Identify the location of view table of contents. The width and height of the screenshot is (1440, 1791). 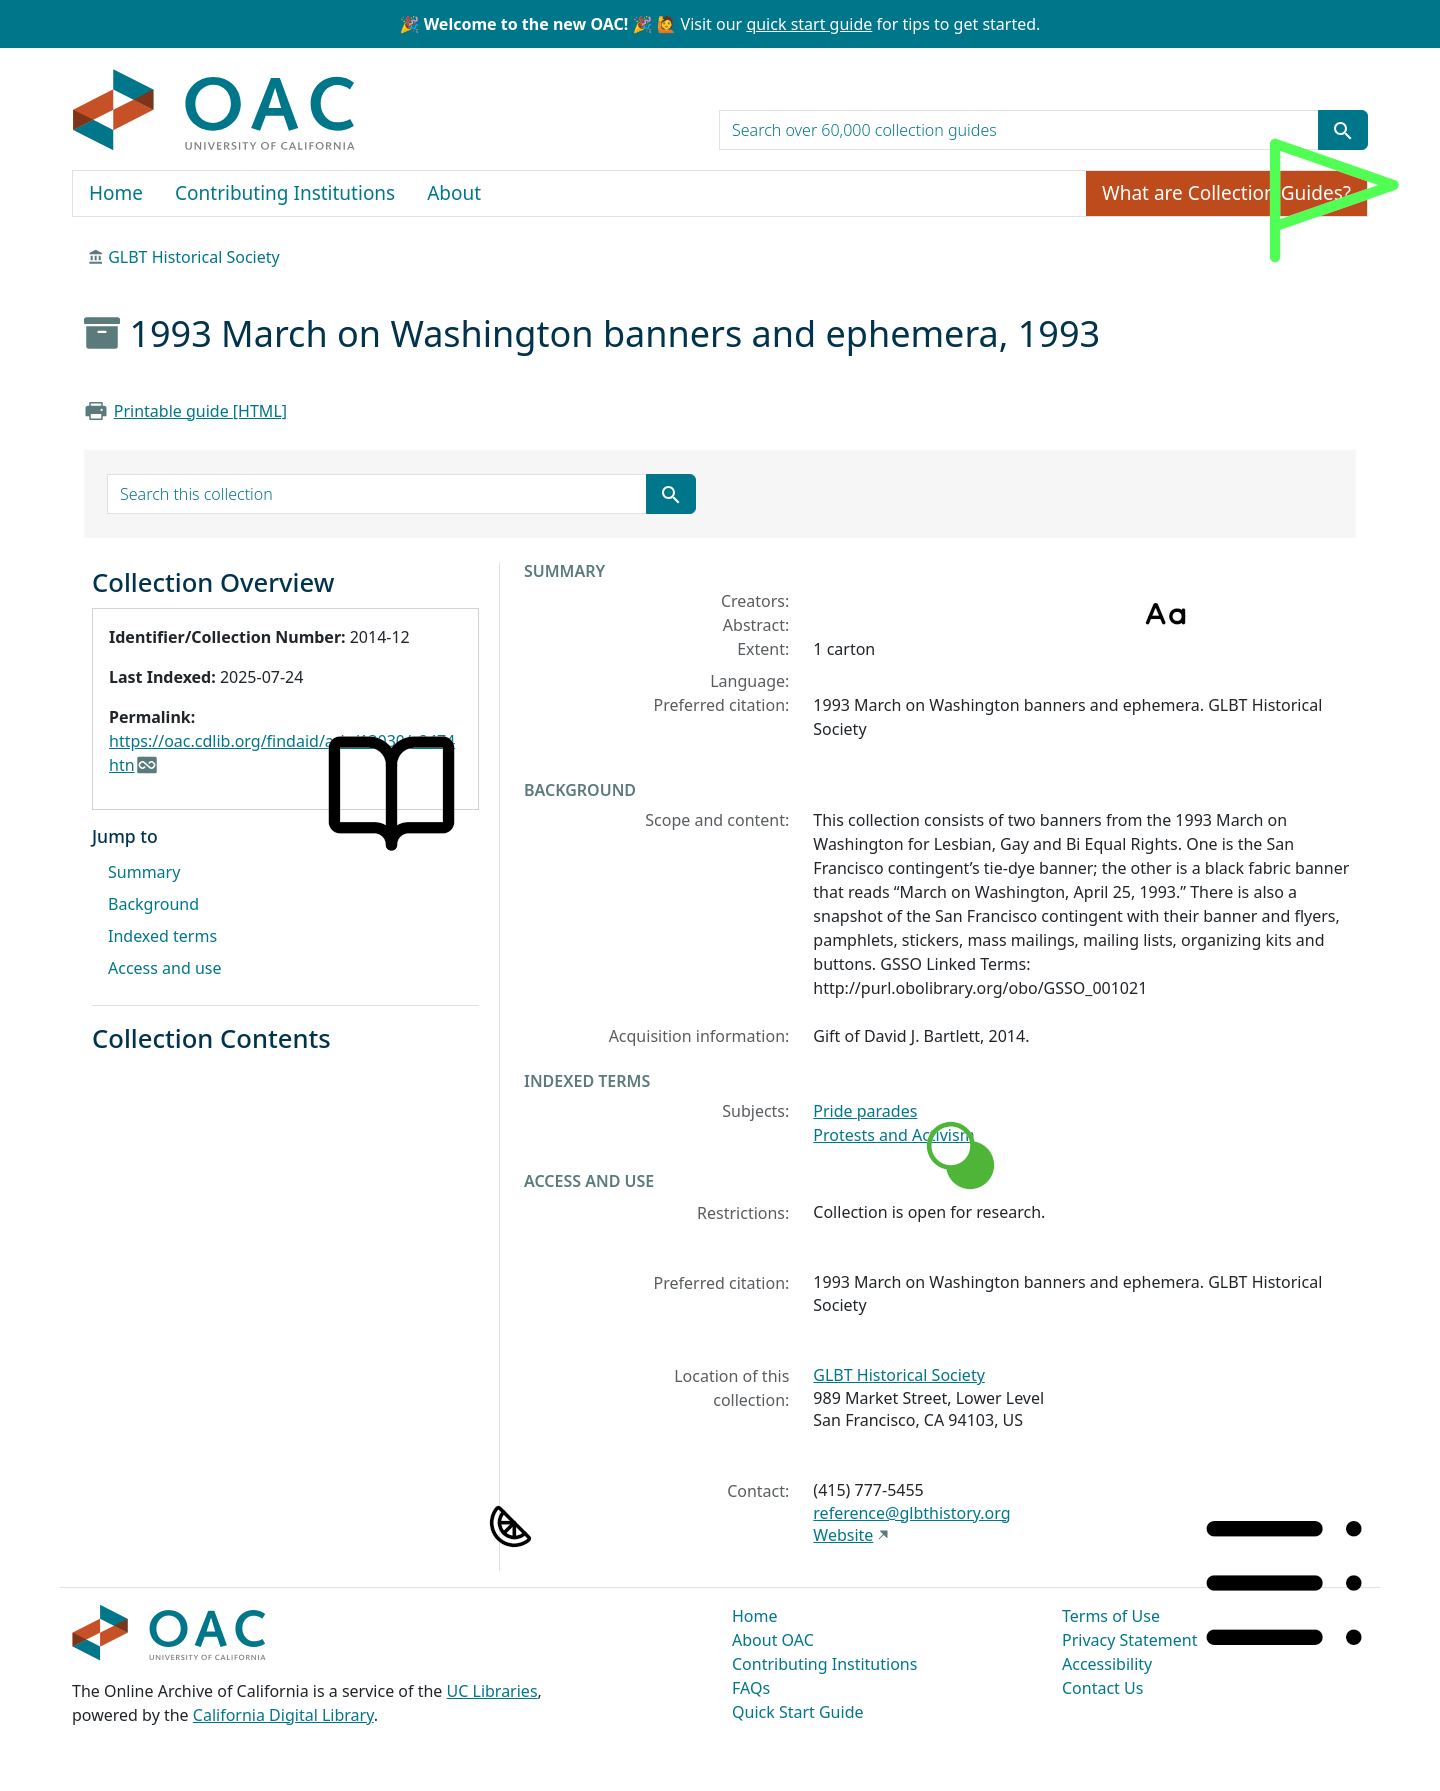
(1284, 1583).